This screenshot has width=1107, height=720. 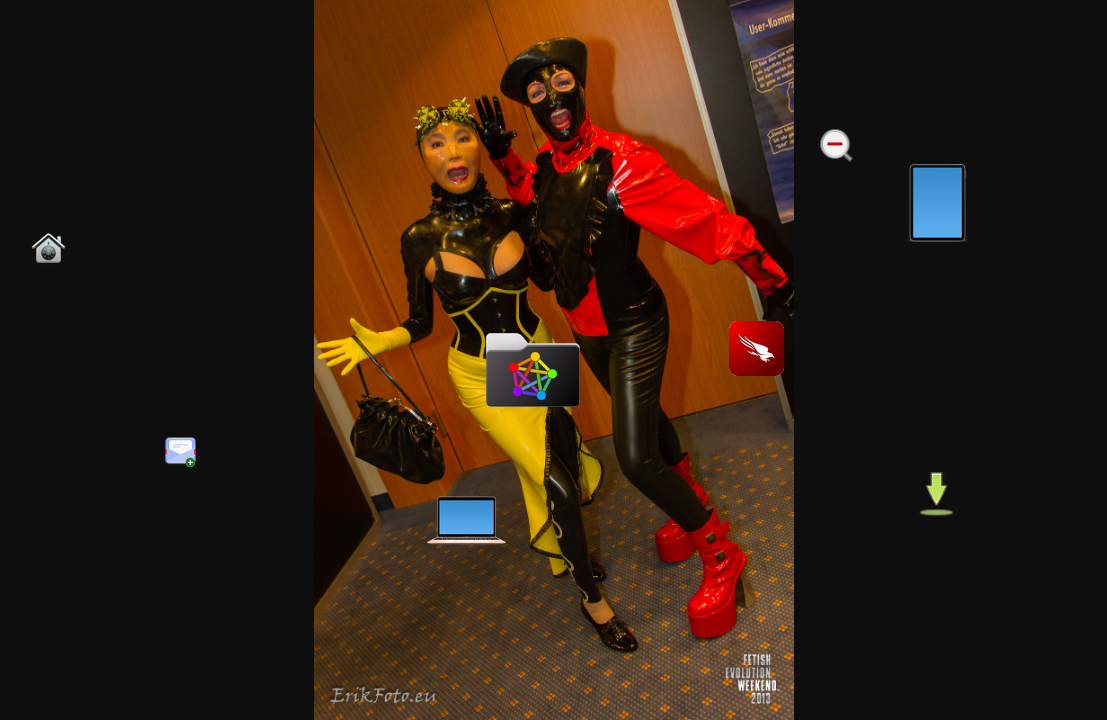 I want to click on system alert for kernel extension approval, so click(x=48, y=248).